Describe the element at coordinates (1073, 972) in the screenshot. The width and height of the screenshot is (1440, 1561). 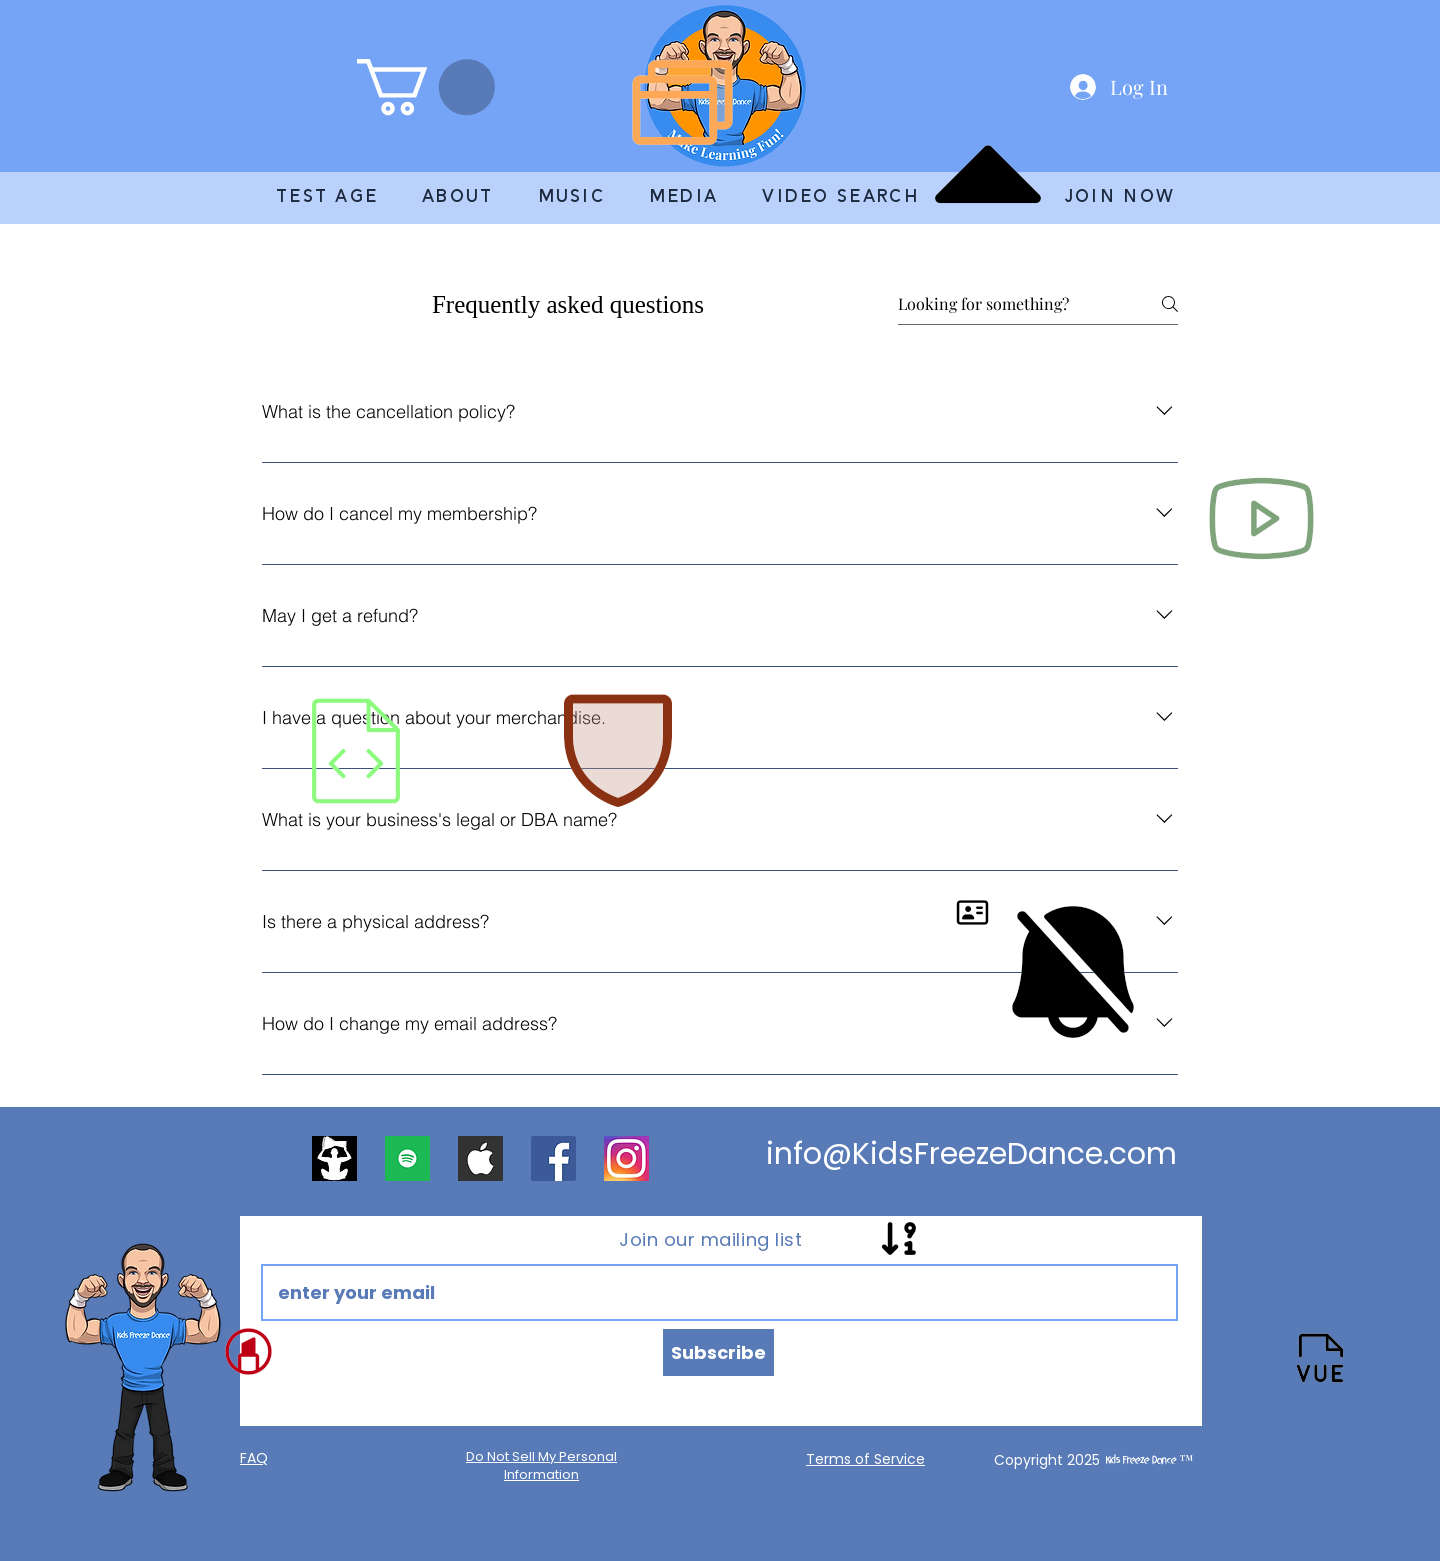
I see `mute notifications` at that location.